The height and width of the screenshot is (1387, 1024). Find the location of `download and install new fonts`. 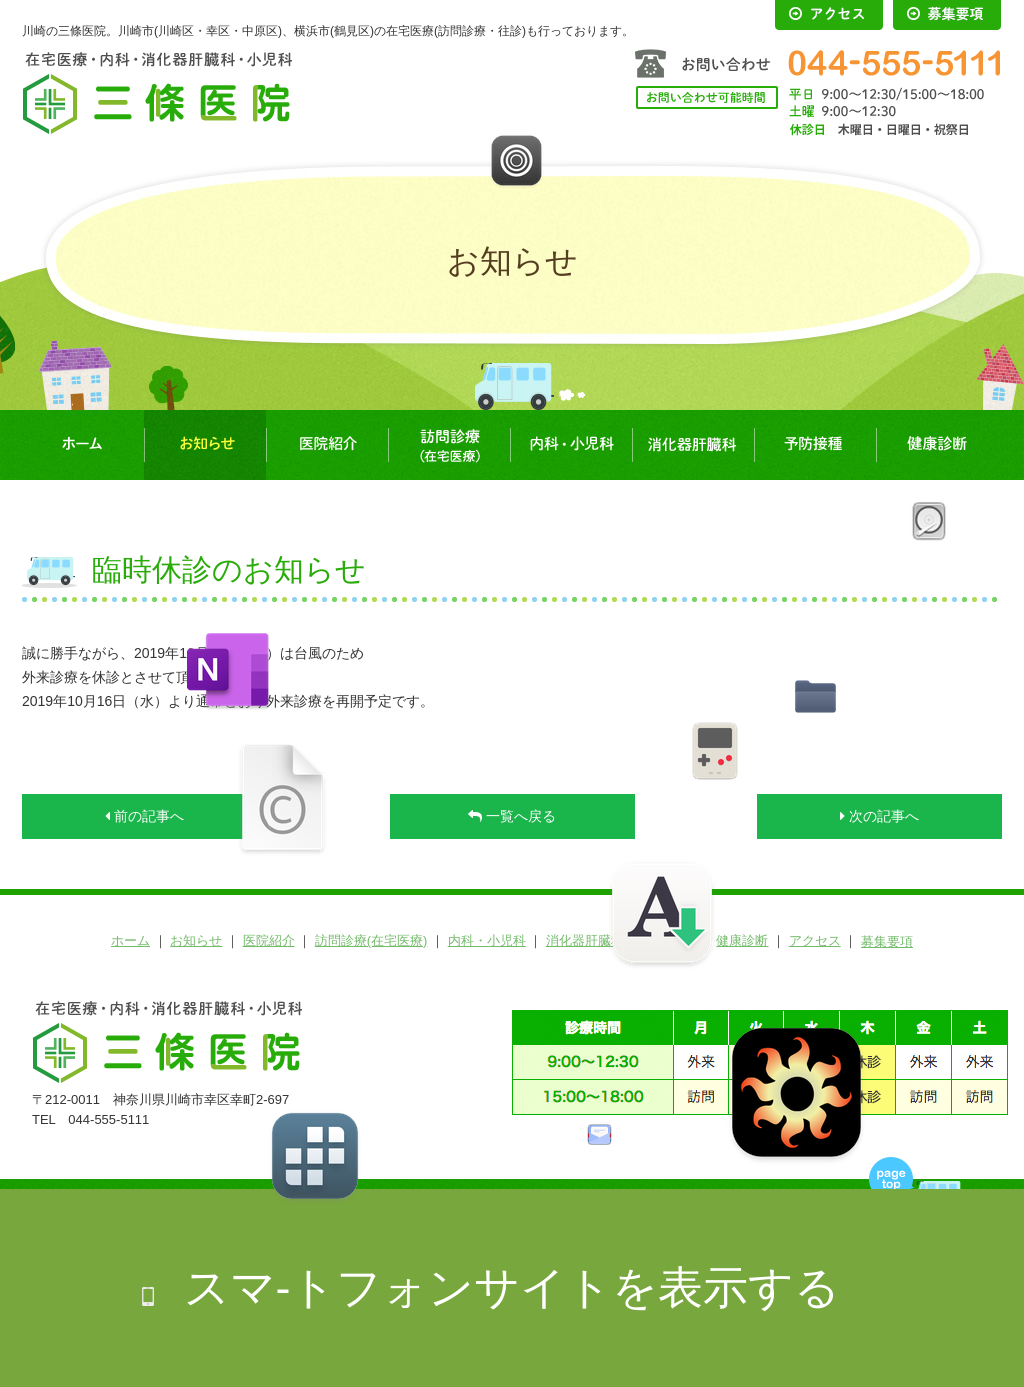

download and install new fonts is located at coordinates (662, 913).